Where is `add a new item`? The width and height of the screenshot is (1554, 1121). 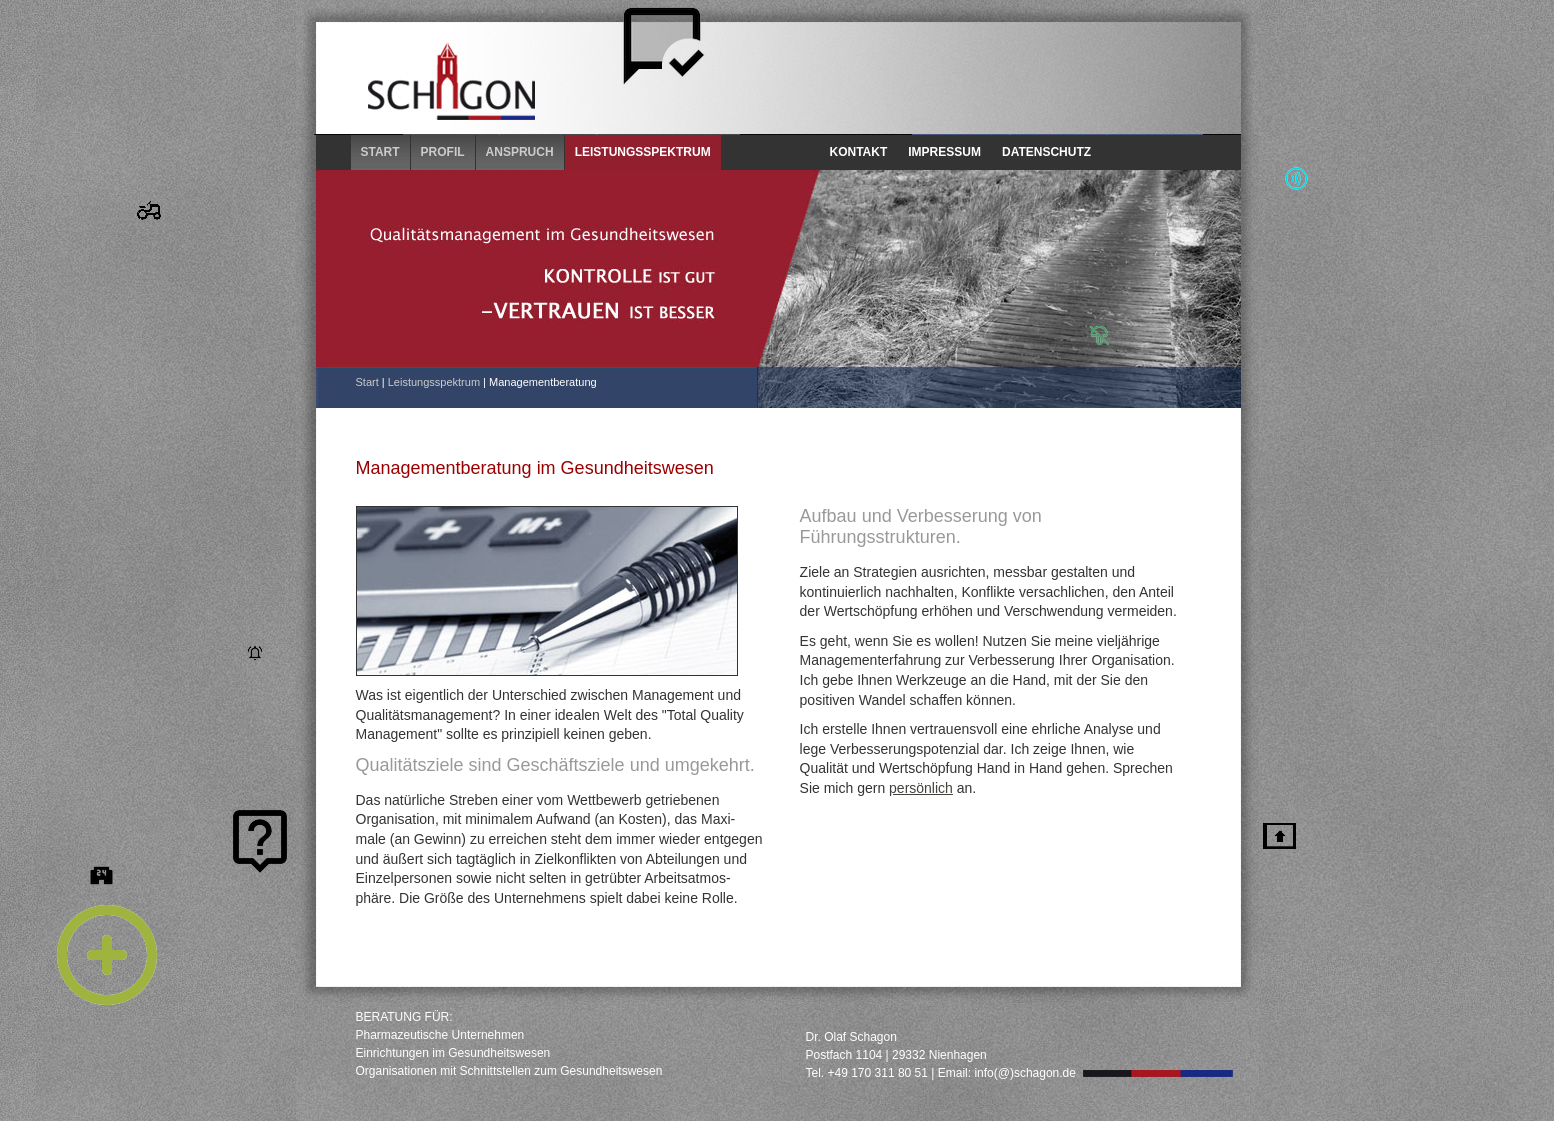 add a new item is located at coordinates (107, 955).